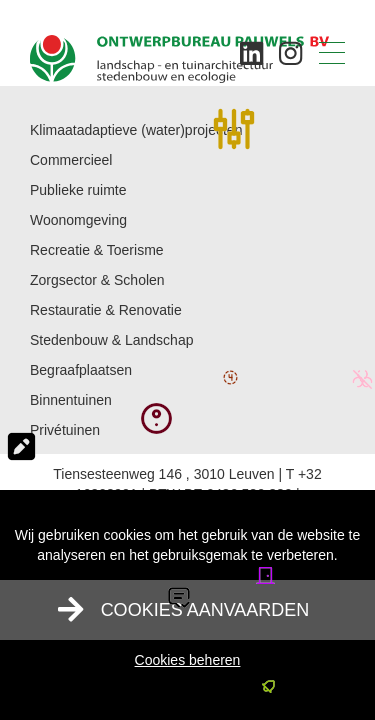 The width and height of the screenshot is (375, 720). What do you see at coordinates (156, 418) in the screenshot?
I see `access vacuum or cleaning device controls` at bounding box center [156, 418].